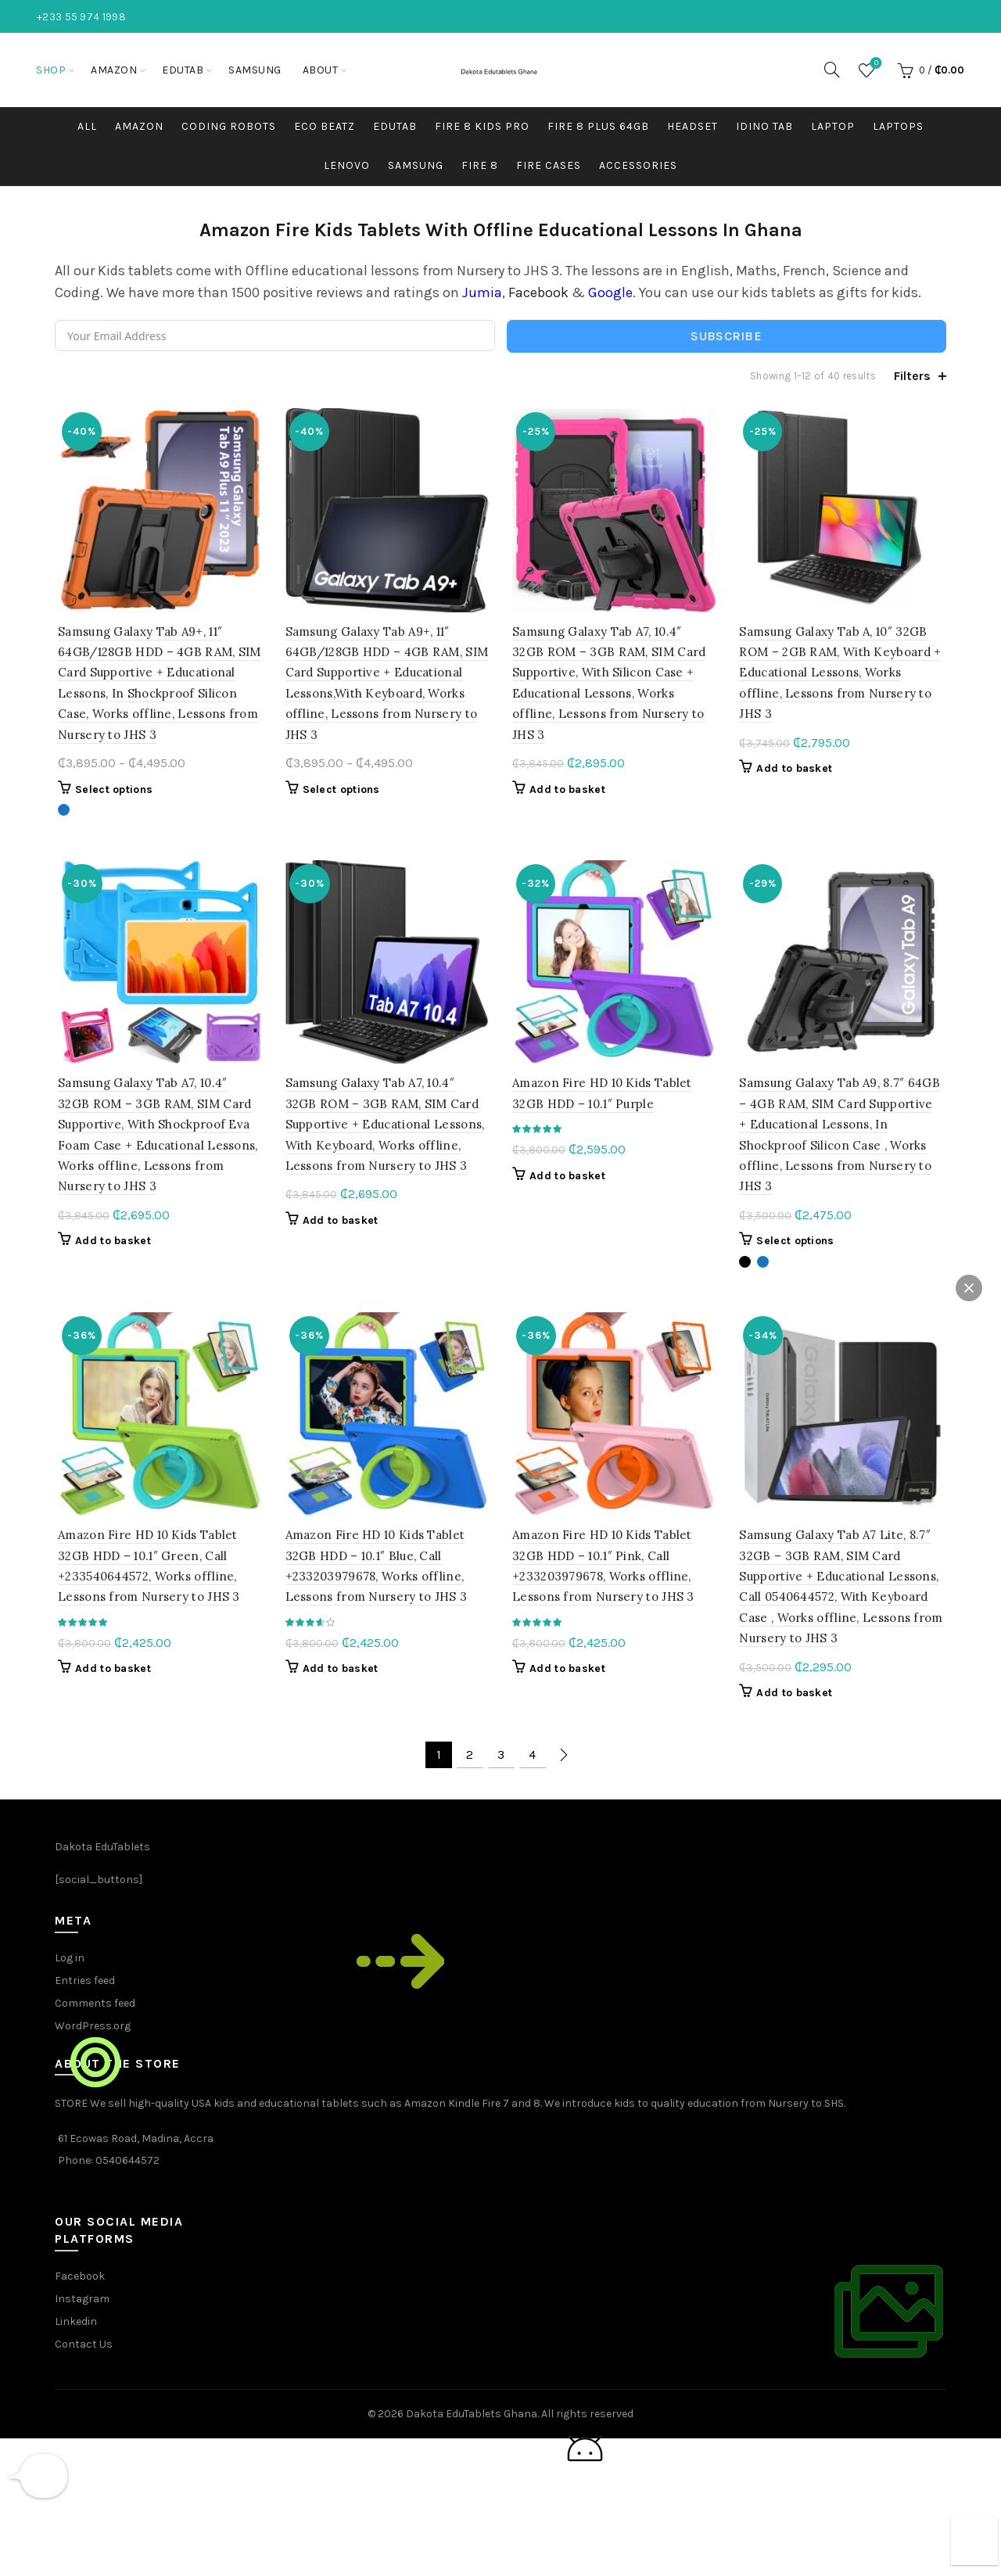 This screenshot has height=2576, width=1001. I want to click on start recording audio or video, so click(95, 2062).